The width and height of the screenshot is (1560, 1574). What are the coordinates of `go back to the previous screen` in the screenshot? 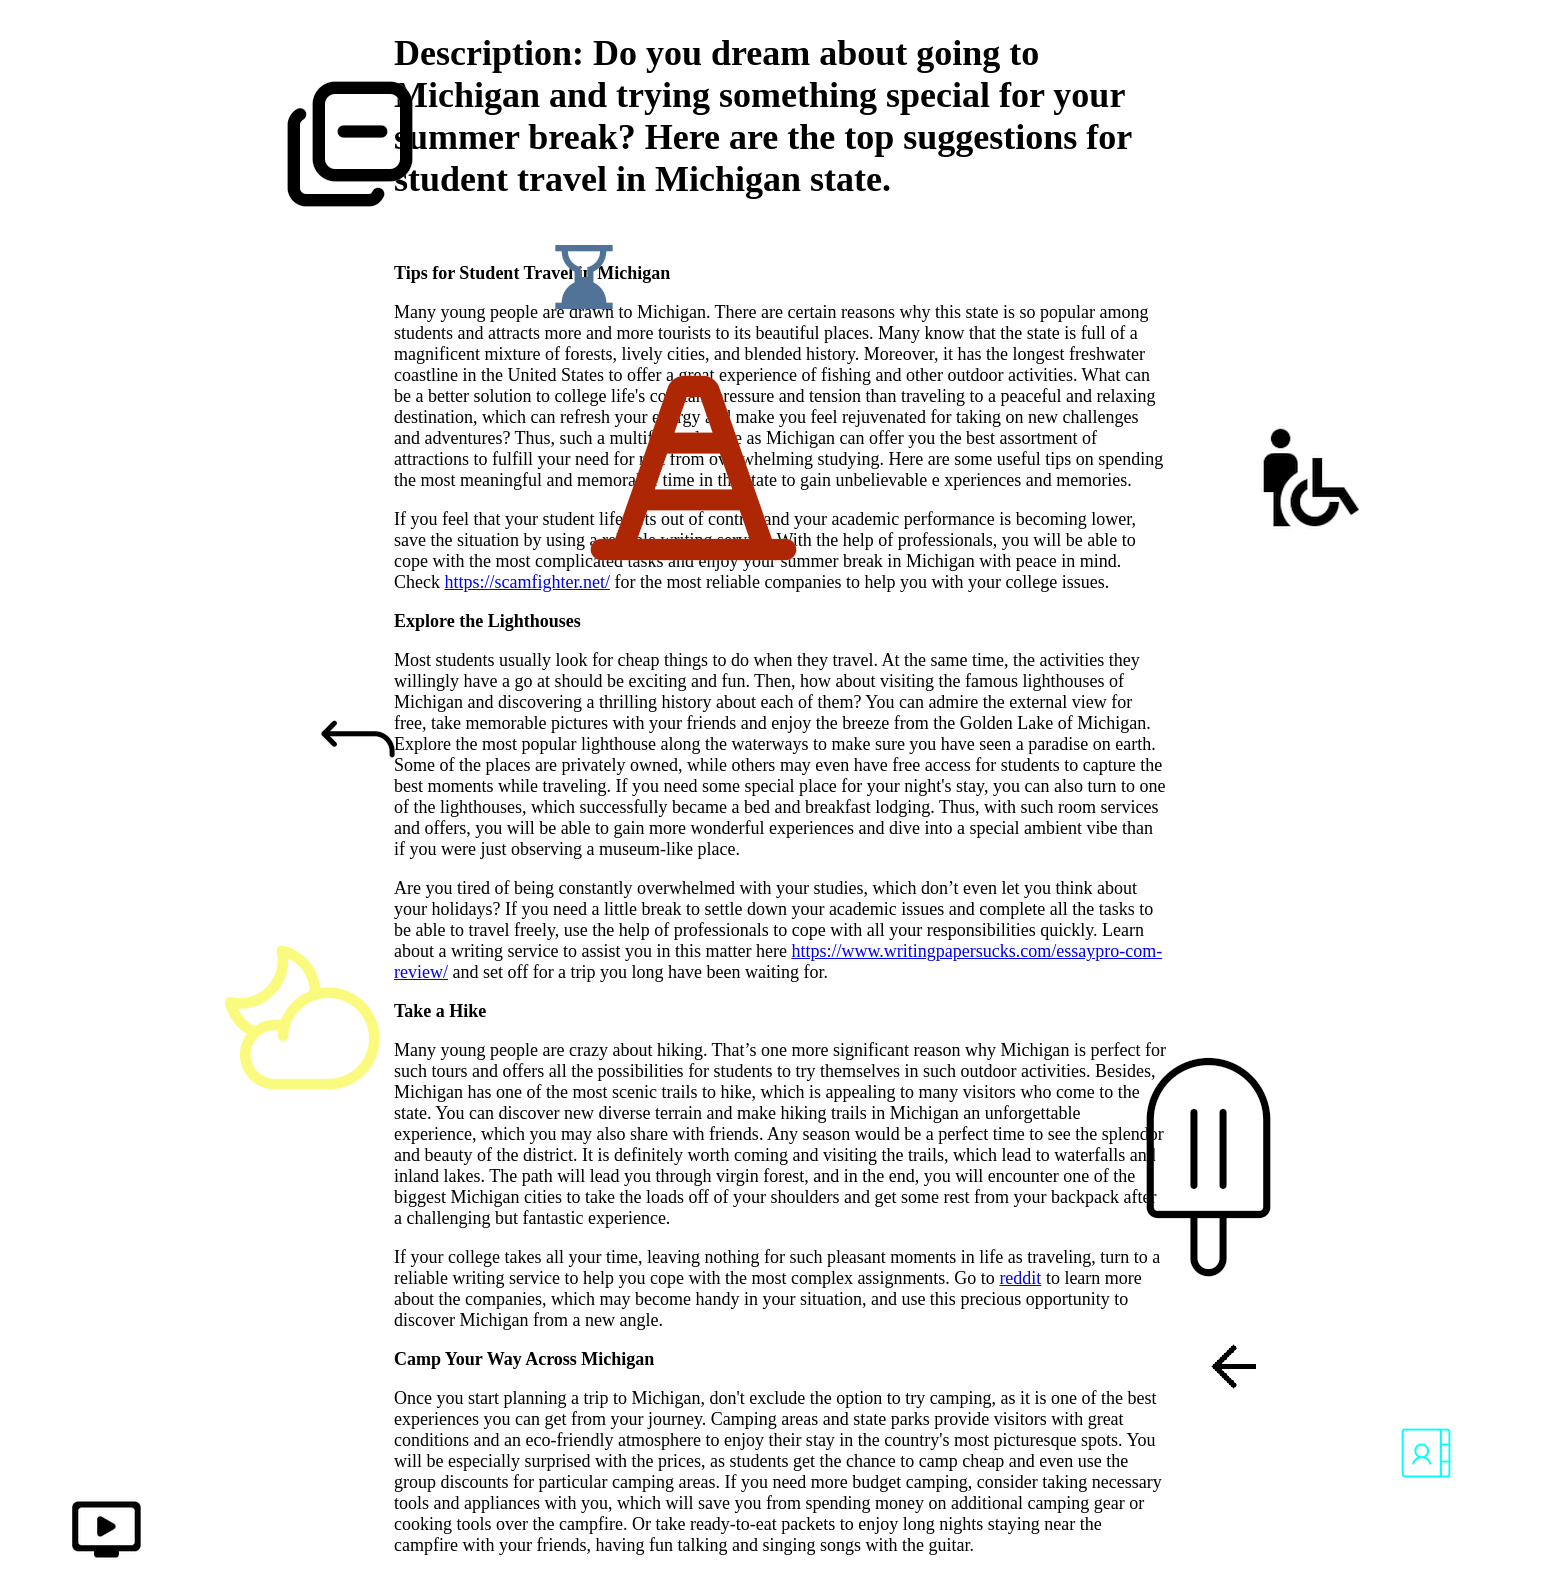 It's located at (358, 739).